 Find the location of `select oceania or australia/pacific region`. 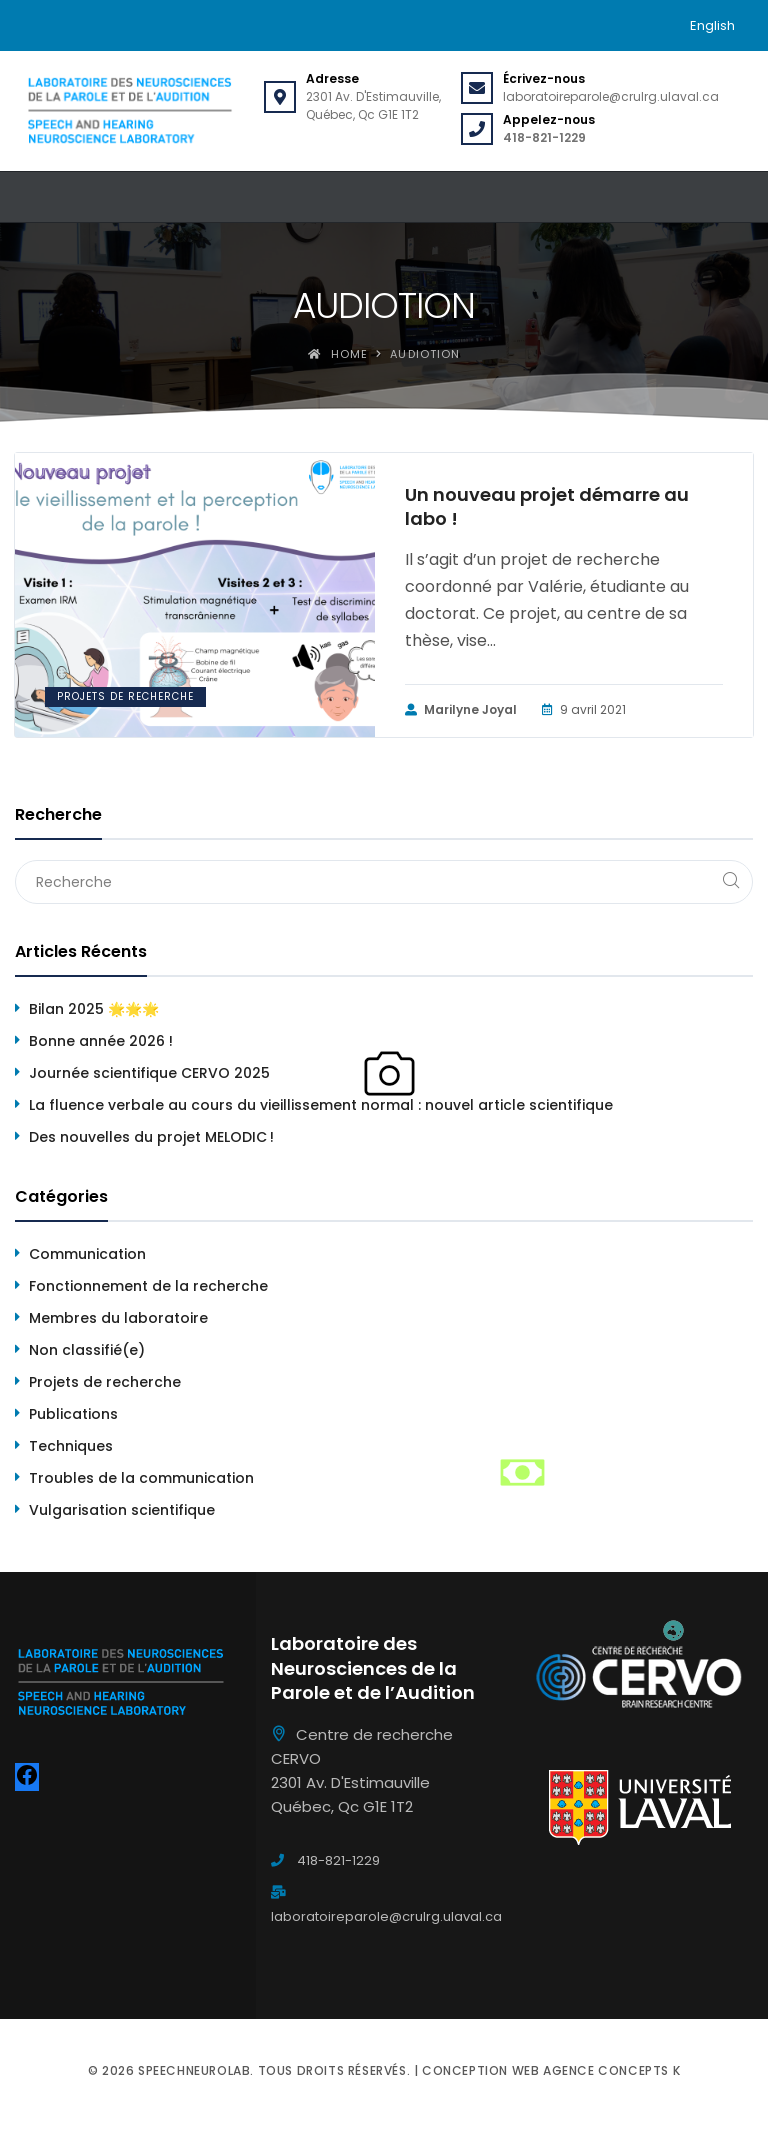

select oceania or australia/pacific region is located at coordinates (673, 1630).